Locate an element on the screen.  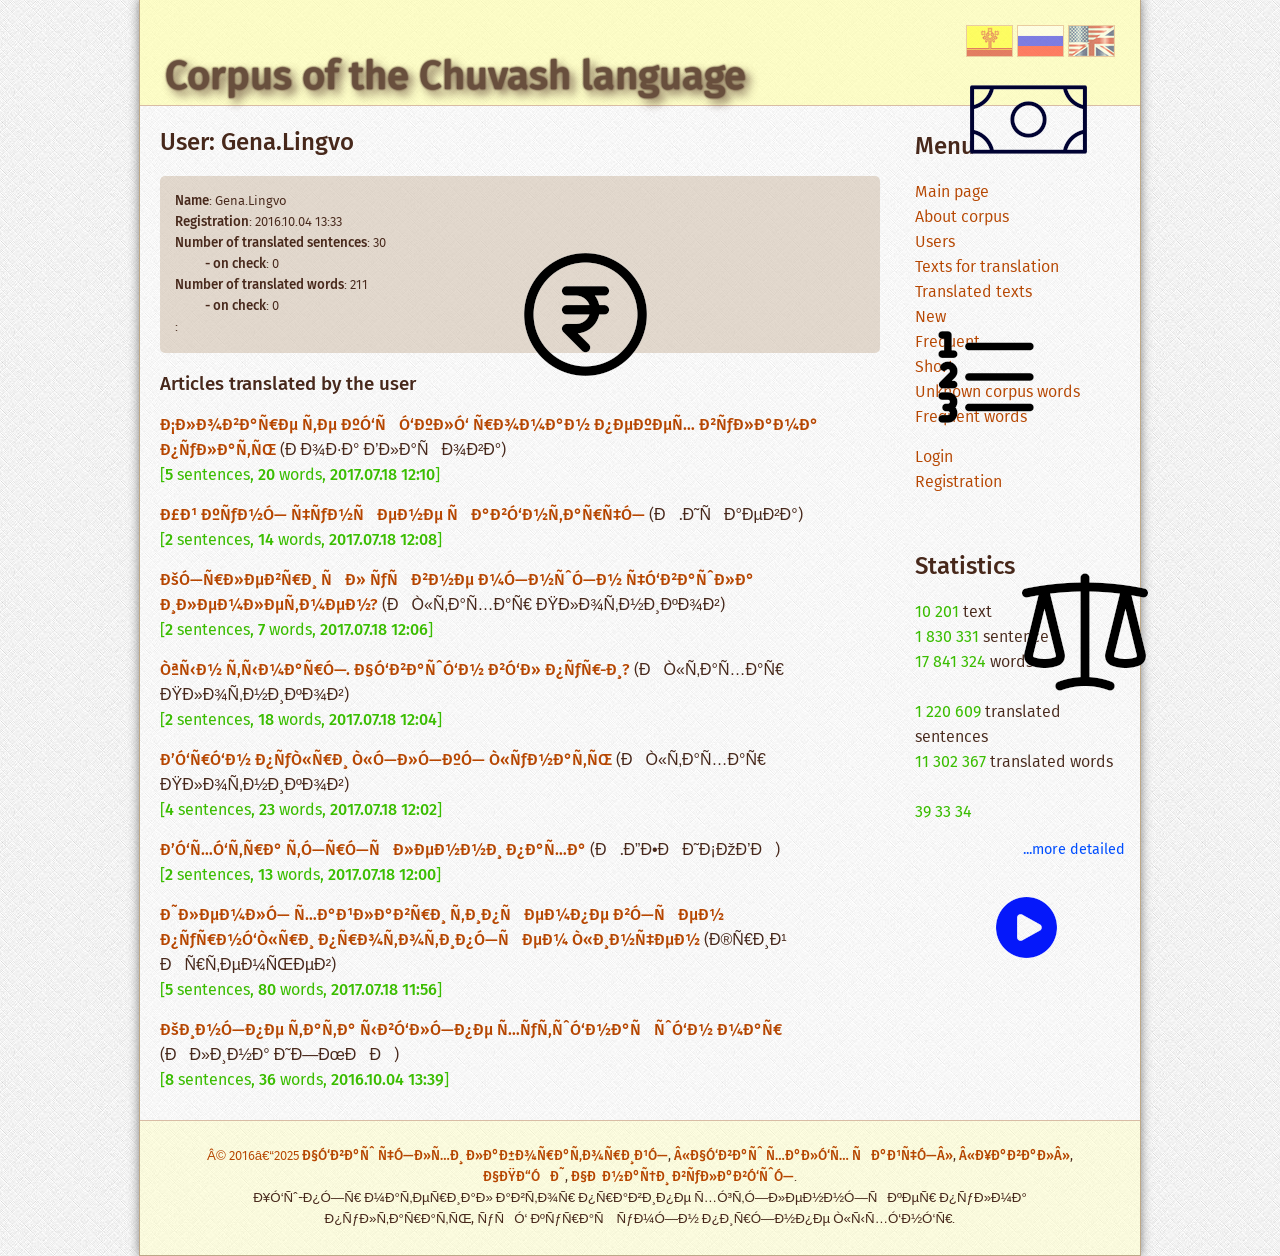
play media or video content is located at coordinates (1026, 927).